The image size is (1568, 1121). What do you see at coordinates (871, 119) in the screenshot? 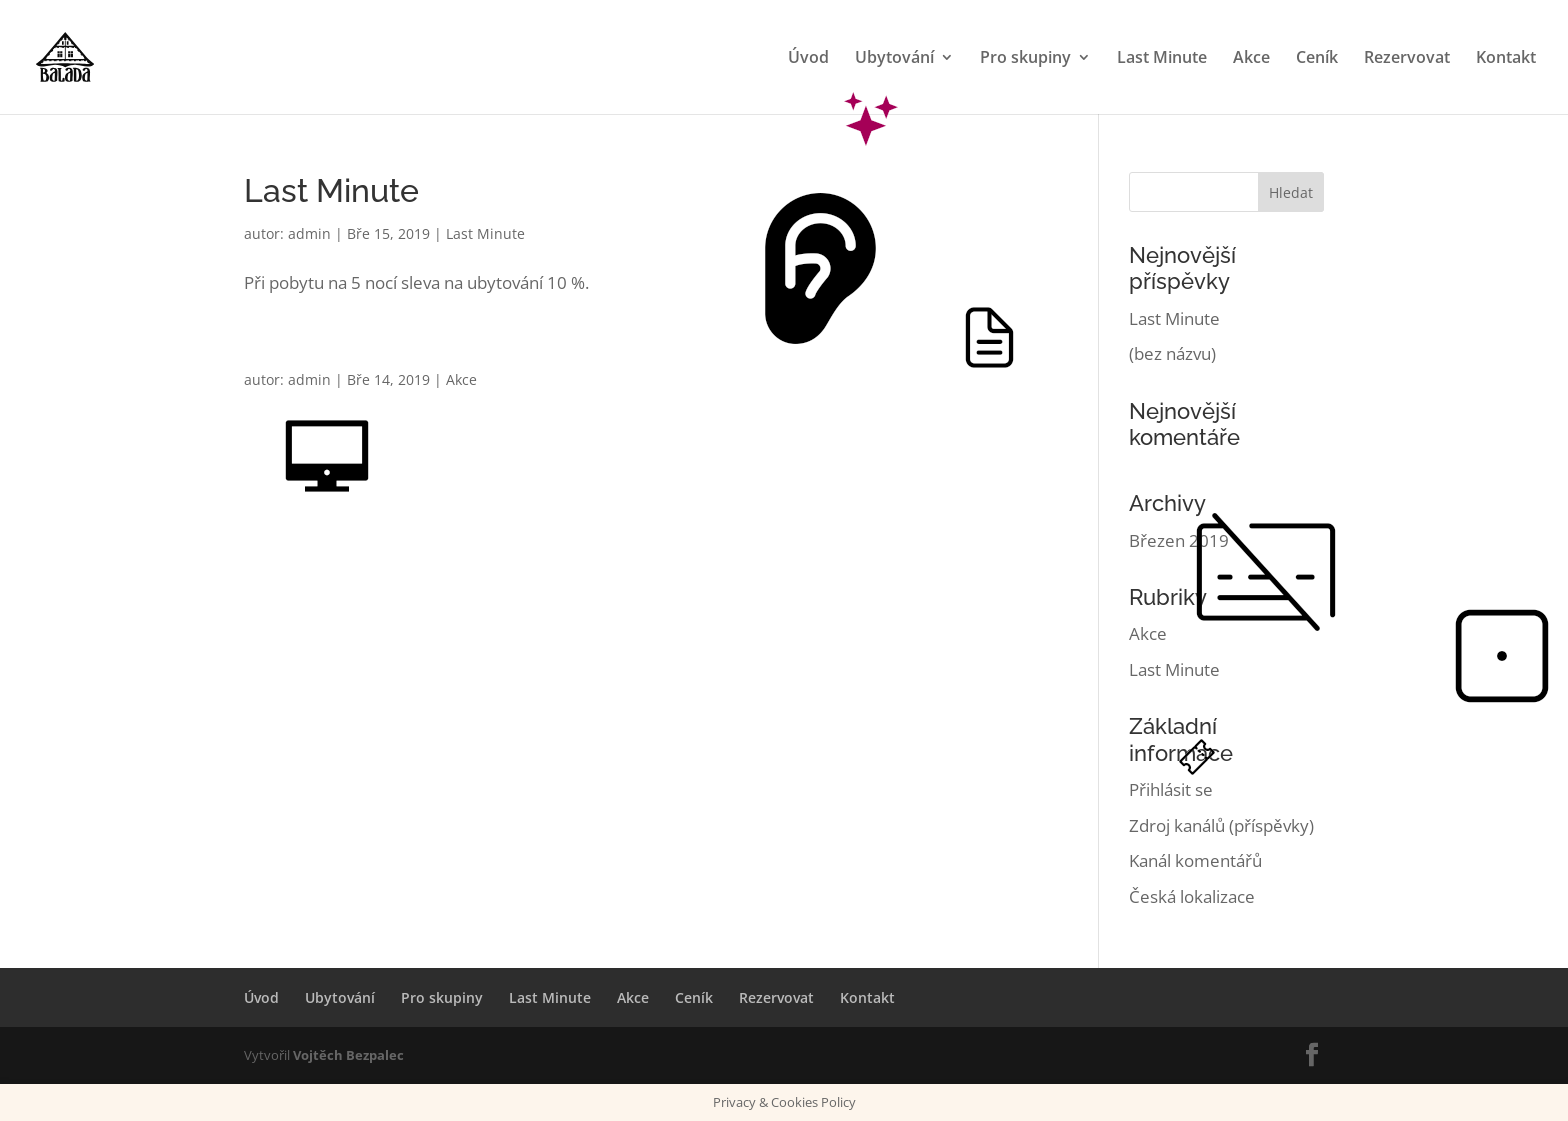
I see `indicates AI-generated or enhanced content` at bounding box center [871, 119].